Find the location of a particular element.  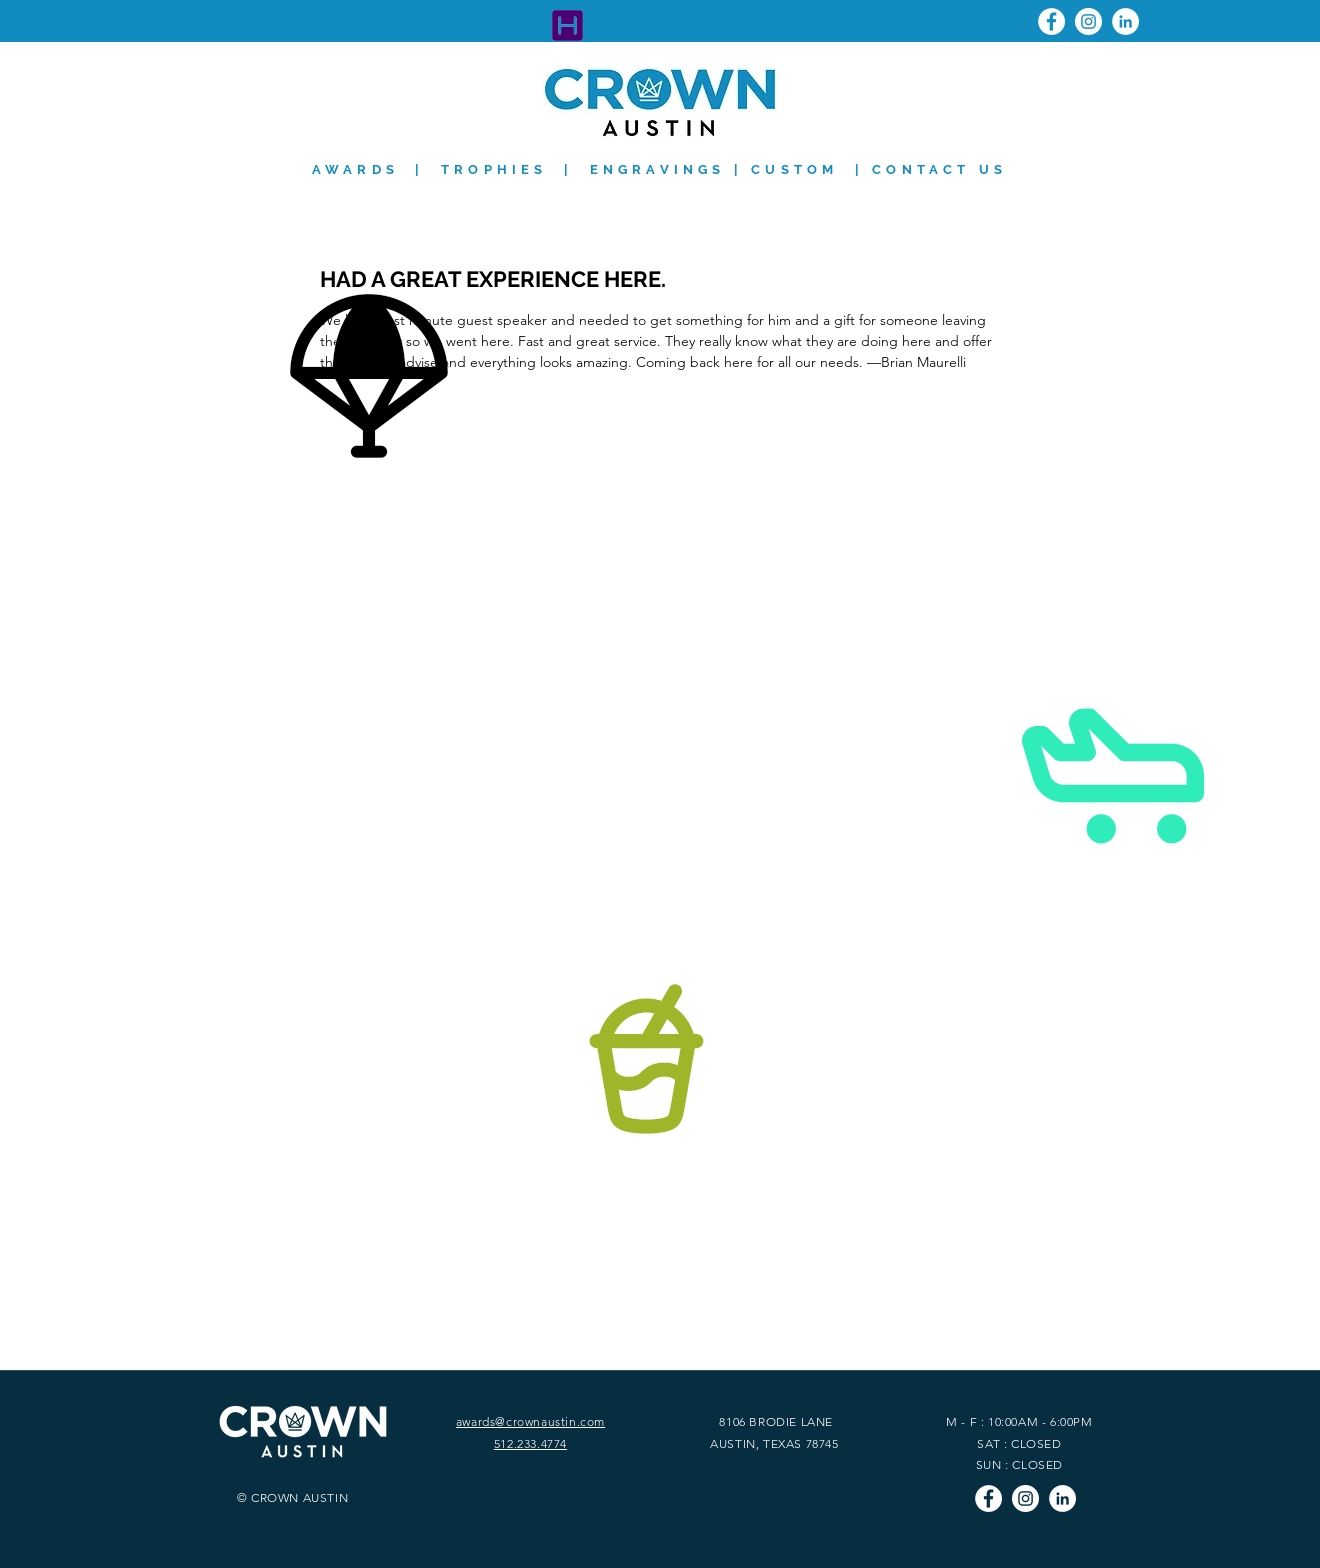

indicates flight is taxiing or on the ground is located at coordinates (1113, 773).